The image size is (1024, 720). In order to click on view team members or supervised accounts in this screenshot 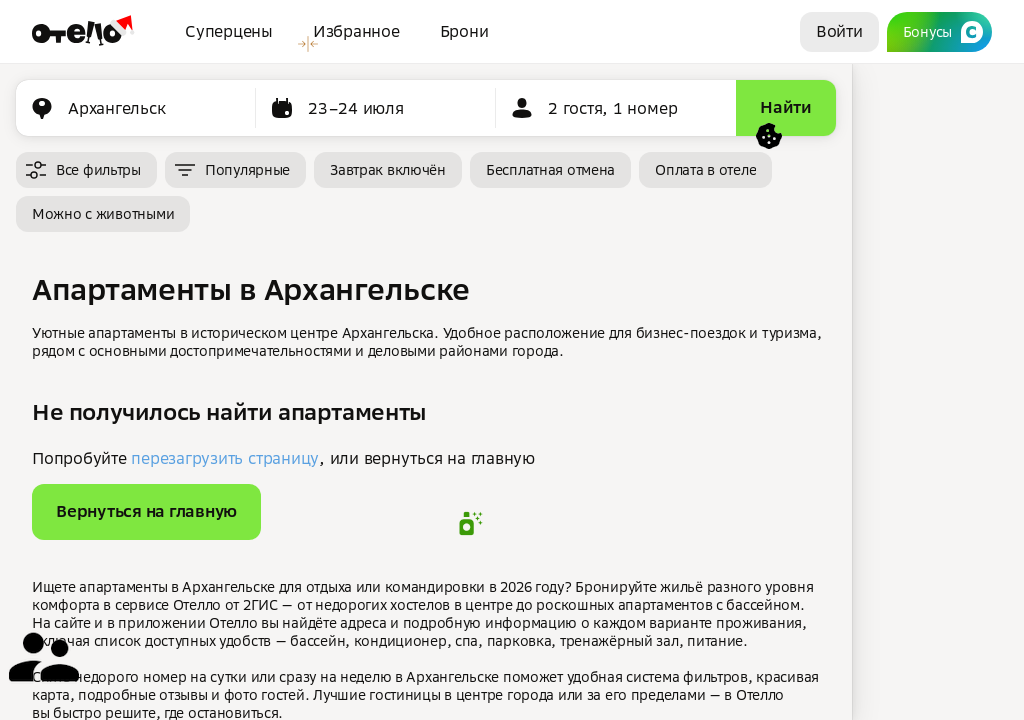, I will do `click(44, 657)`.